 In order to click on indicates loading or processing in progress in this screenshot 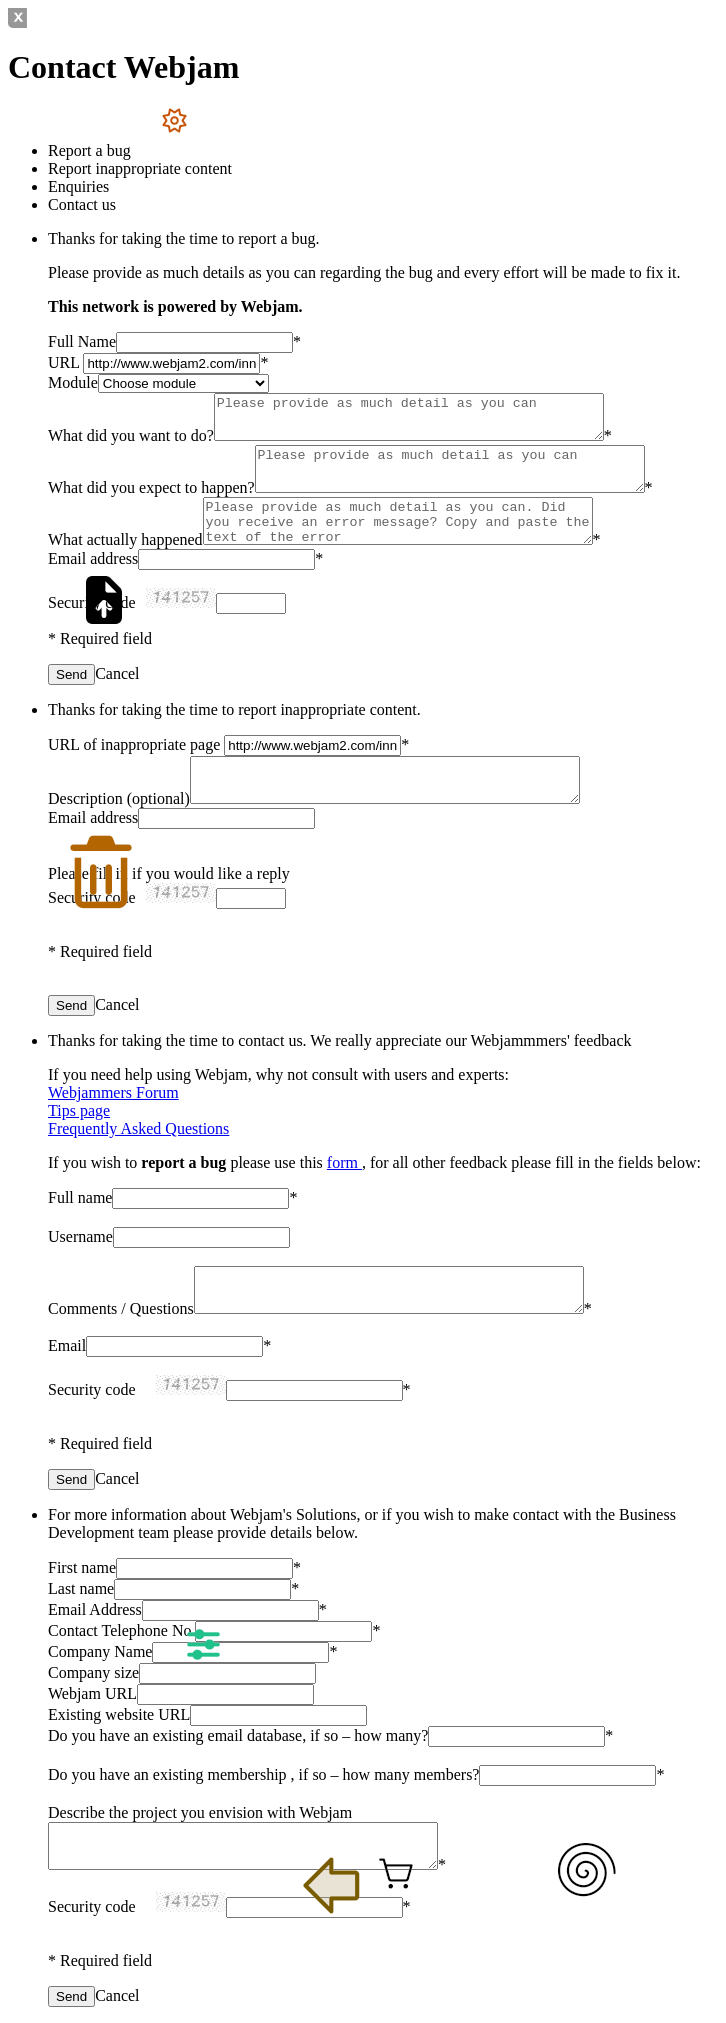, I will do `click(583, 1868)`.